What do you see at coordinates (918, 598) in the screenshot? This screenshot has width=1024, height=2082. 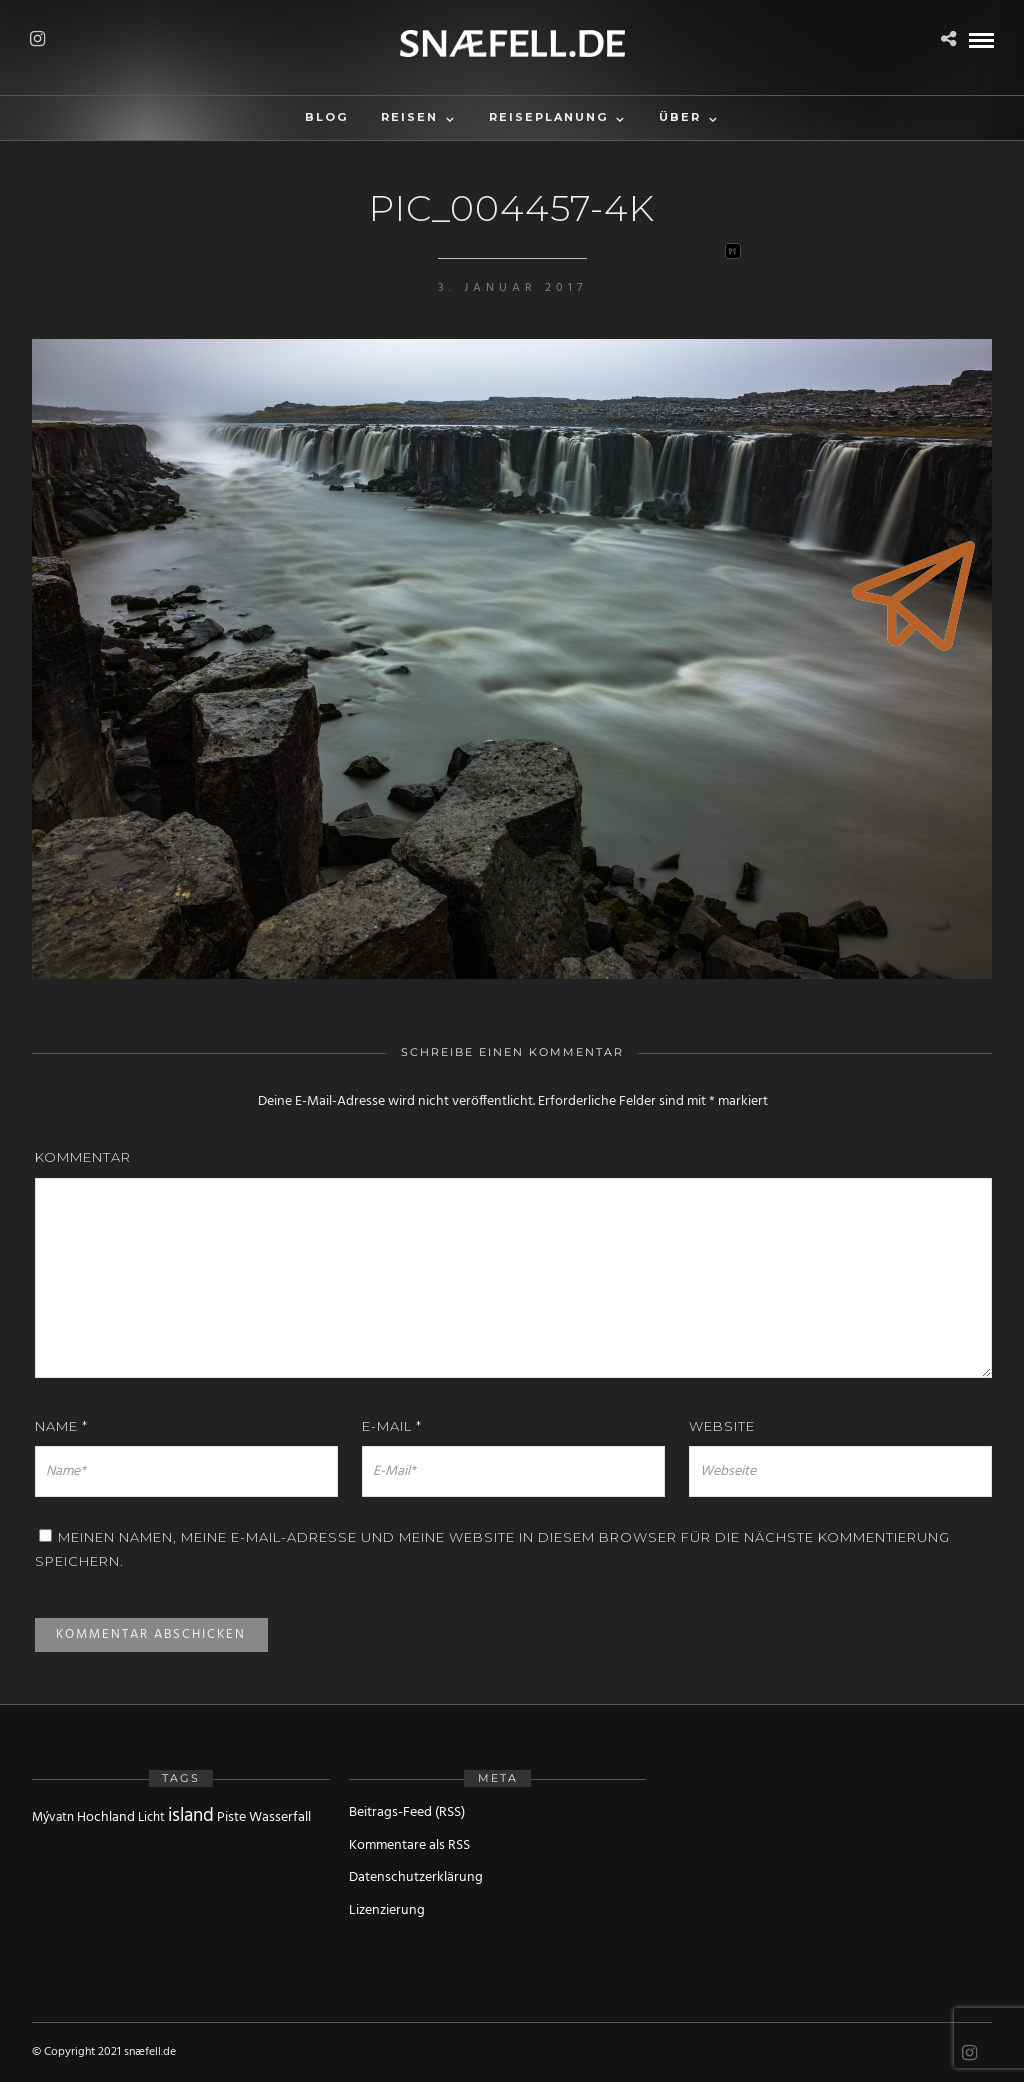 I see `open Telegram messaging app` at bounding box center [918, 598].